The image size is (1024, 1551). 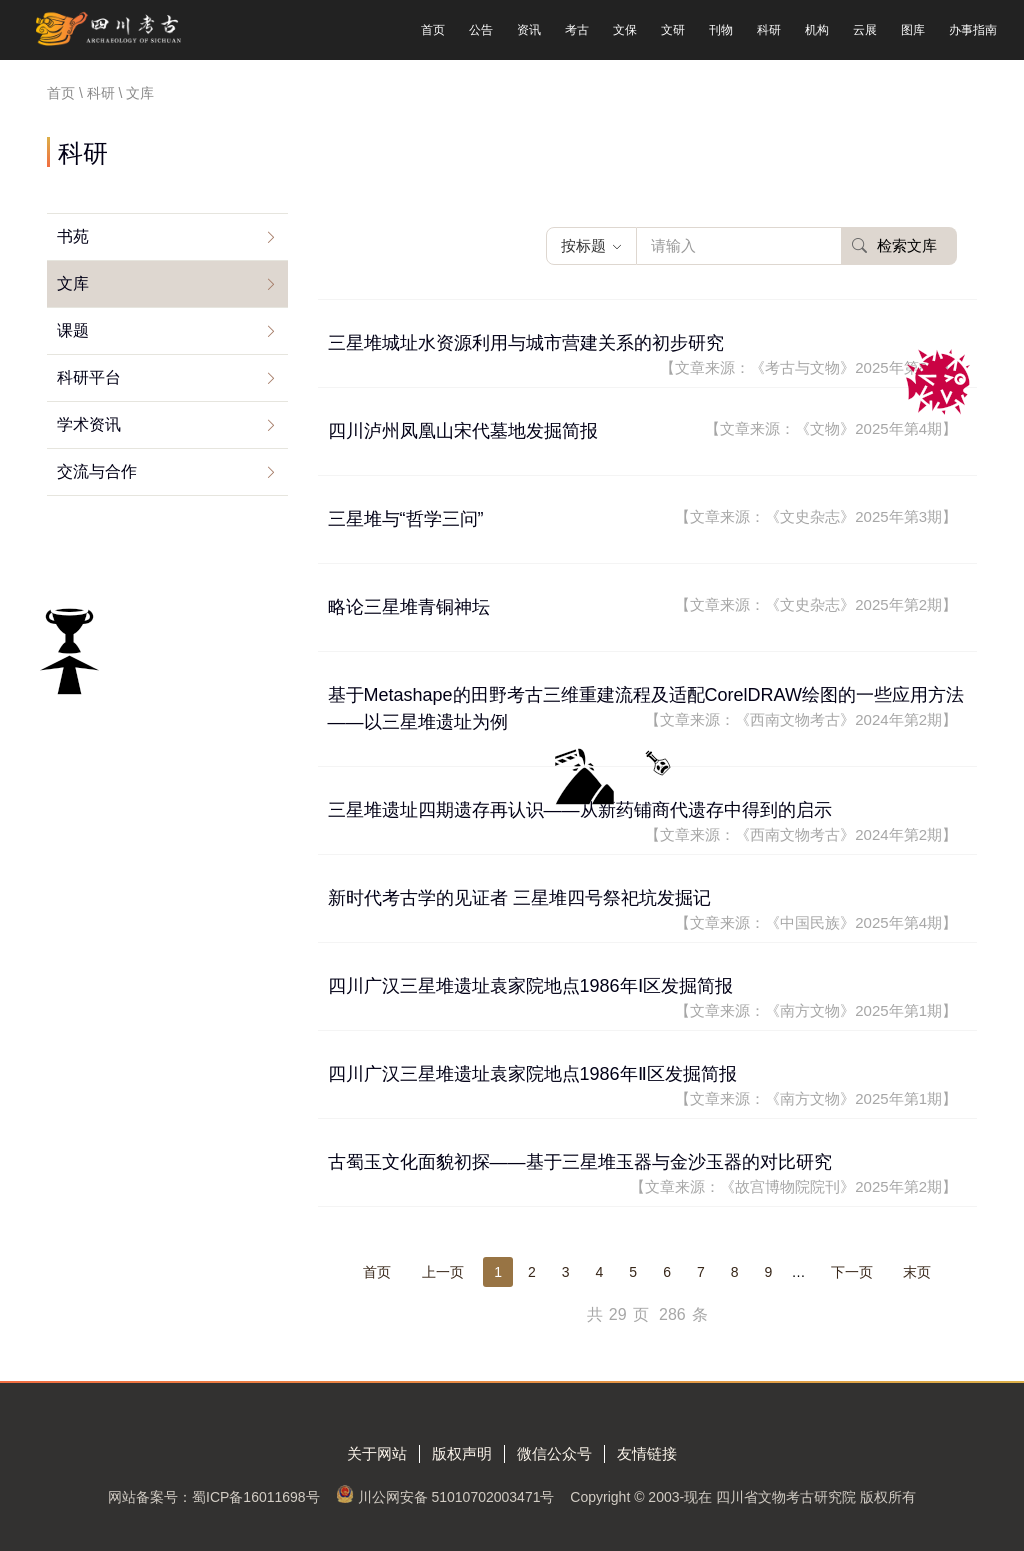 What do you see at coordinates (938, 382) in the screenshot?
I see `select porcupinefish or blowfish character` at bounding box center [938, 382].